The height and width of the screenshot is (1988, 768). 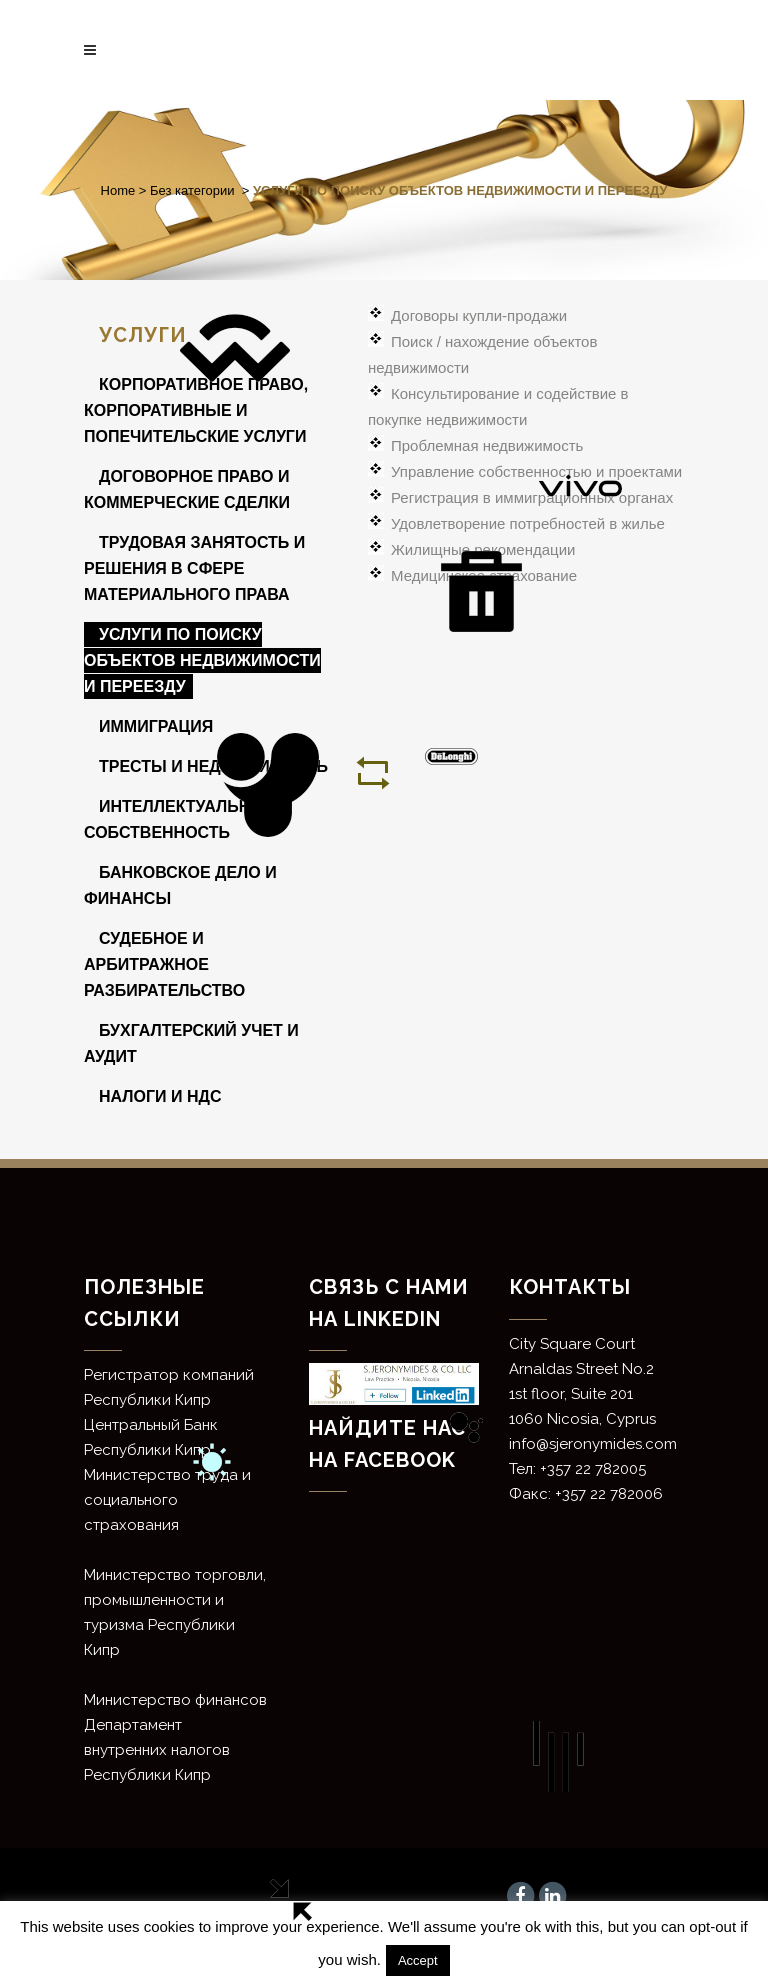 What do you see at coordinates (235, 348) in the screenshot?
I see `connect your crypto wallet via WalletConnect` at bounding box center [235, 348].